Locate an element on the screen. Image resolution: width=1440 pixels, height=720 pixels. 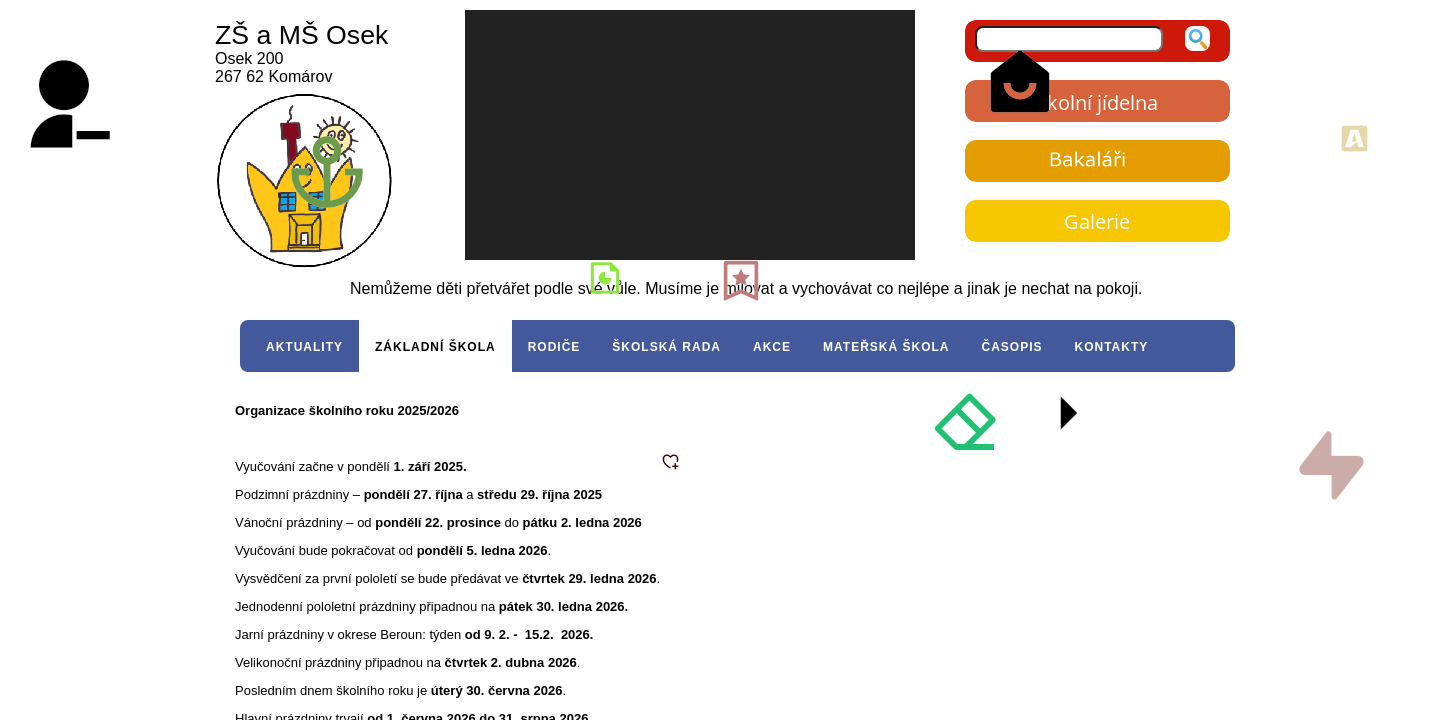
remove a user or contact is located at coordinates (64, 106).